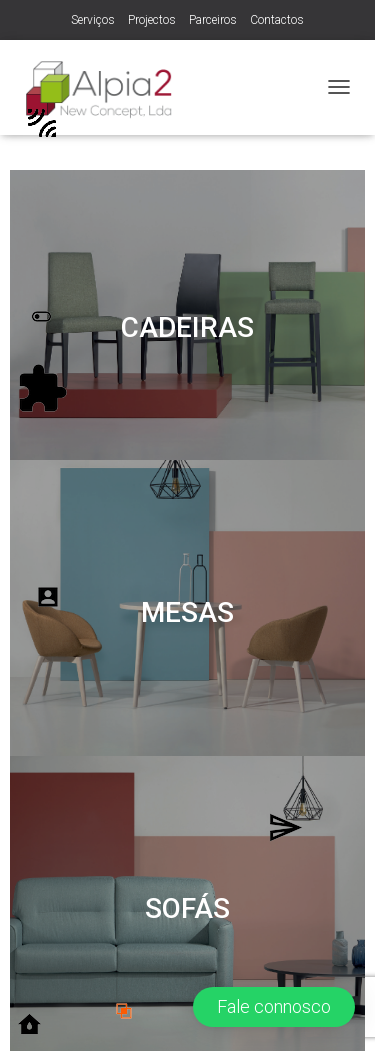 This screenshot has height=1051, width=375. I want to click on view your account profile, so click(48, 597).